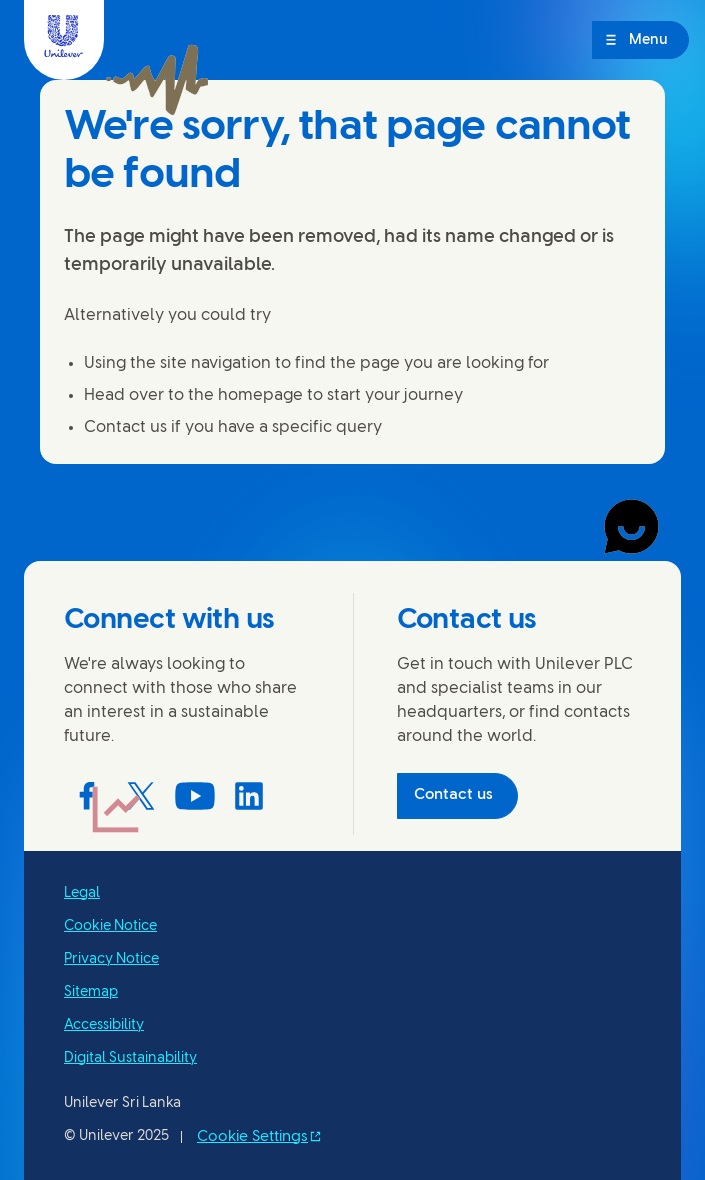 The width and height of the screenshot is (705, 1180). Describe the element at coordinates (157, 80) in the screenshot. I see `open audiomack music streaming app` at that location.